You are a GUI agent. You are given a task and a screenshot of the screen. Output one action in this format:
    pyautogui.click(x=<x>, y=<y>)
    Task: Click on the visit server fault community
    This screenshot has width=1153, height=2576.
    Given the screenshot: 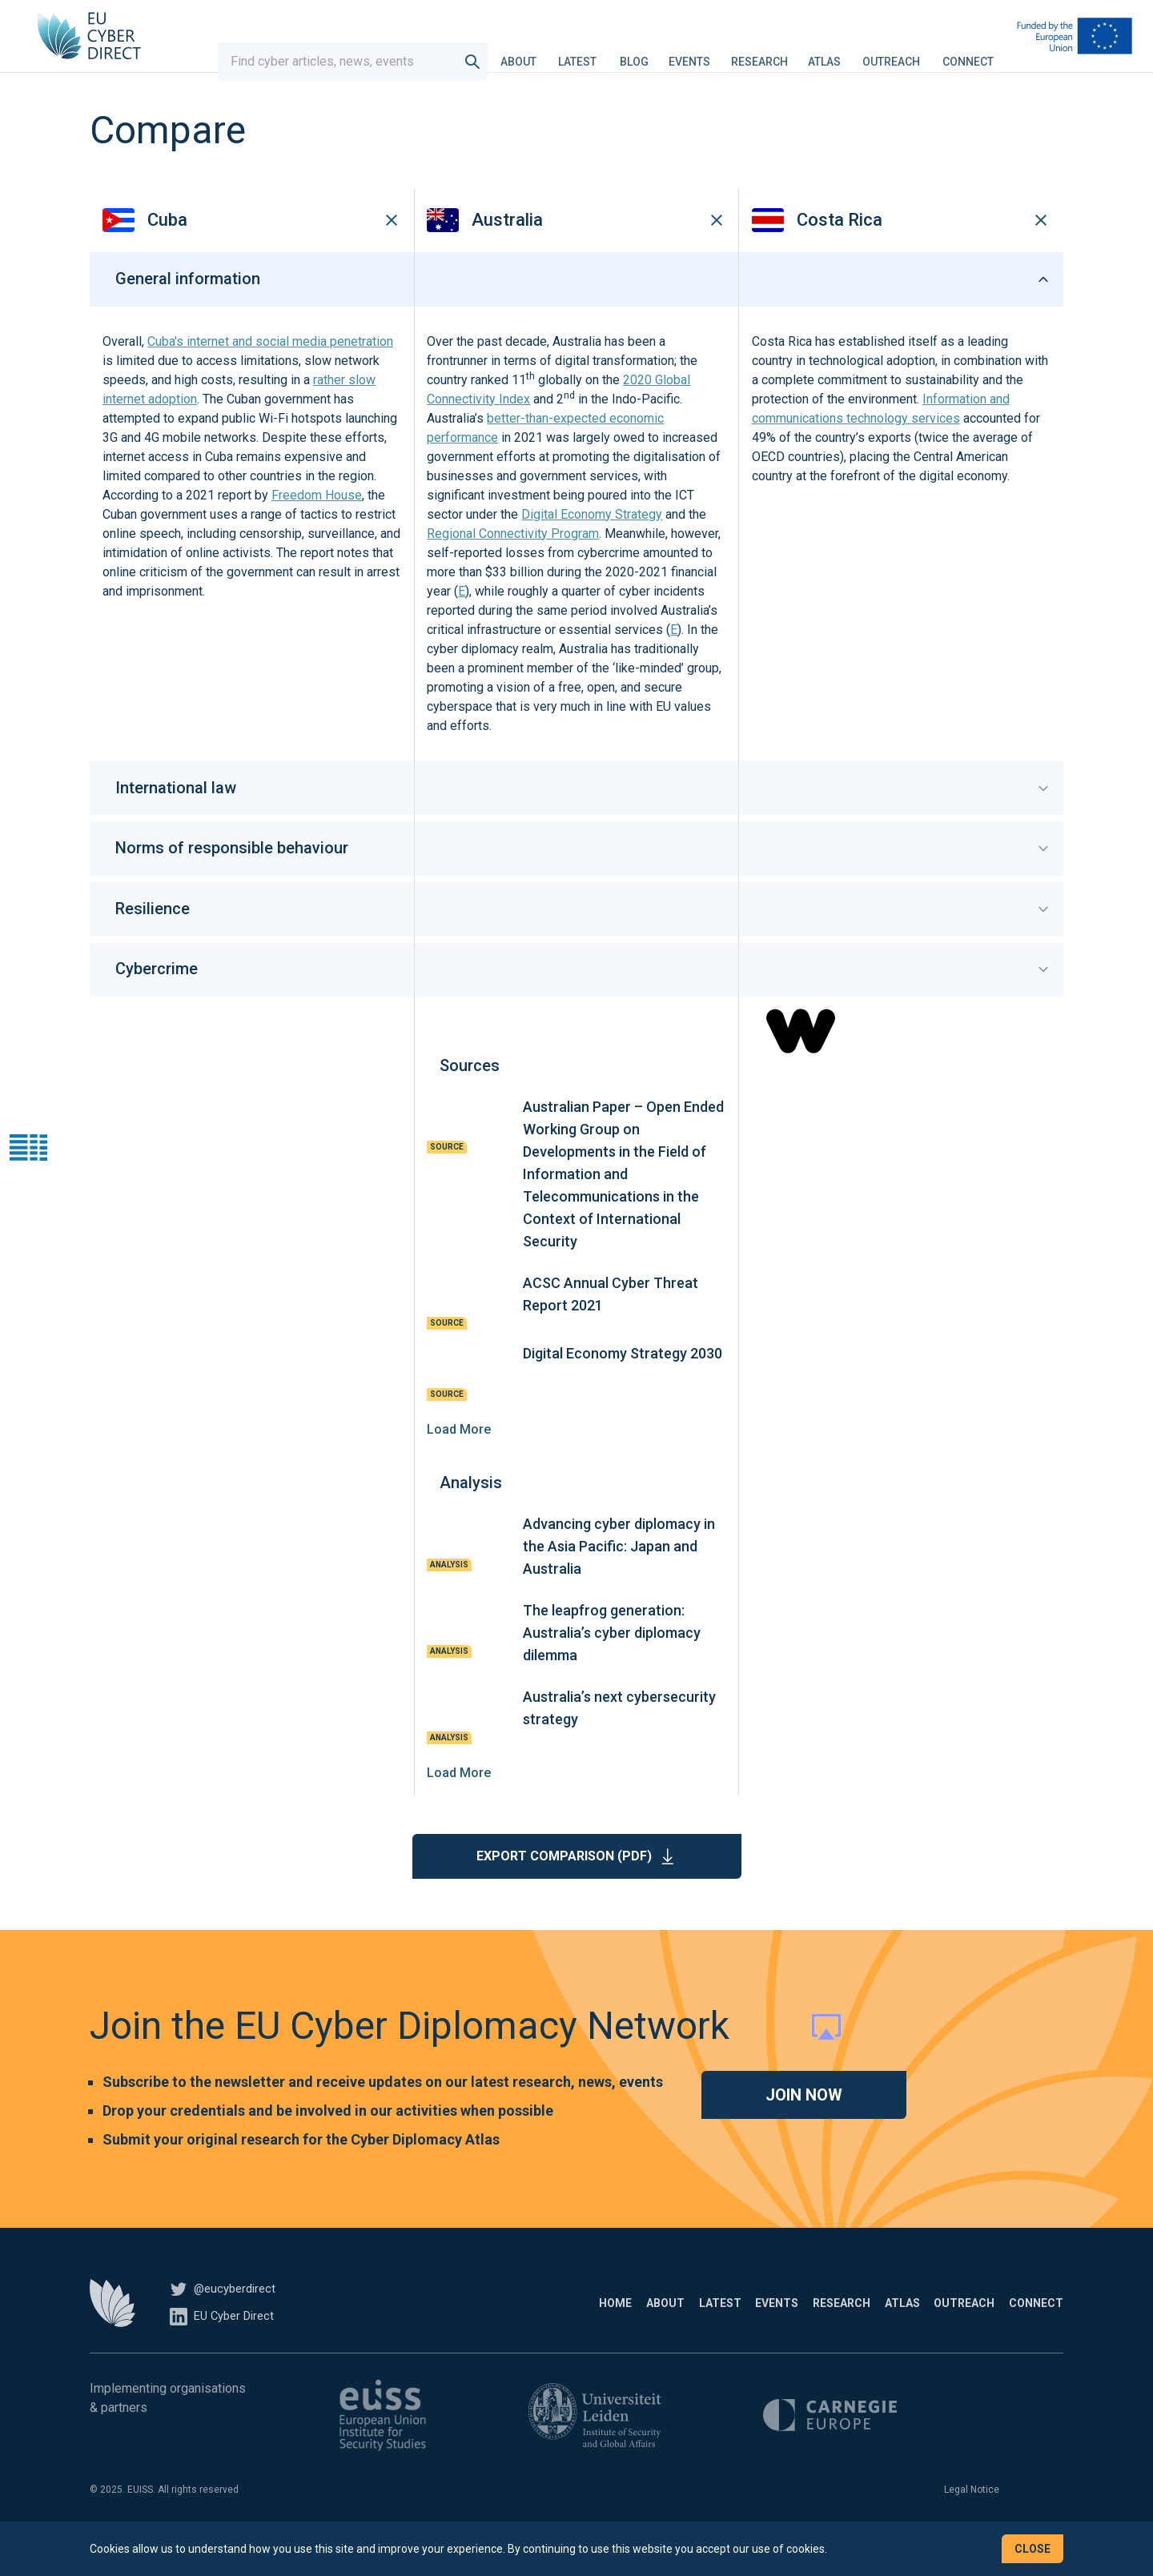 What is the action you would take?
    pyautogui.click(x=28, y=1147)
    